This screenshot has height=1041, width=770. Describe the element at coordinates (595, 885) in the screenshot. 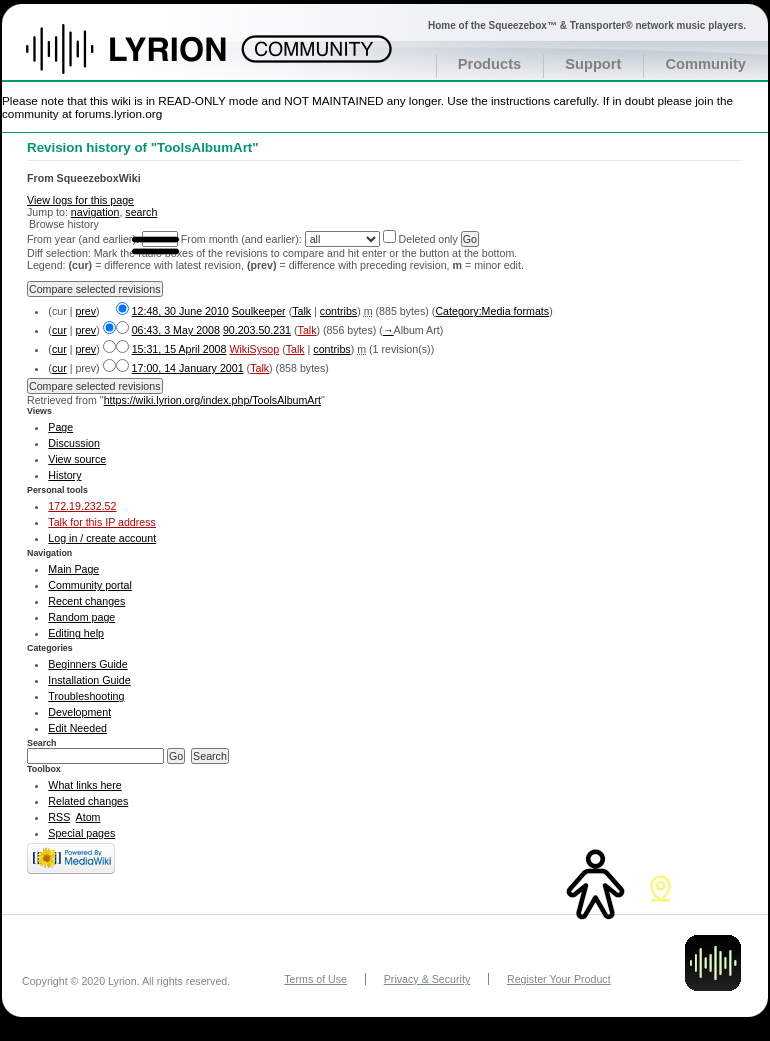

I see `view your profile` at that location.